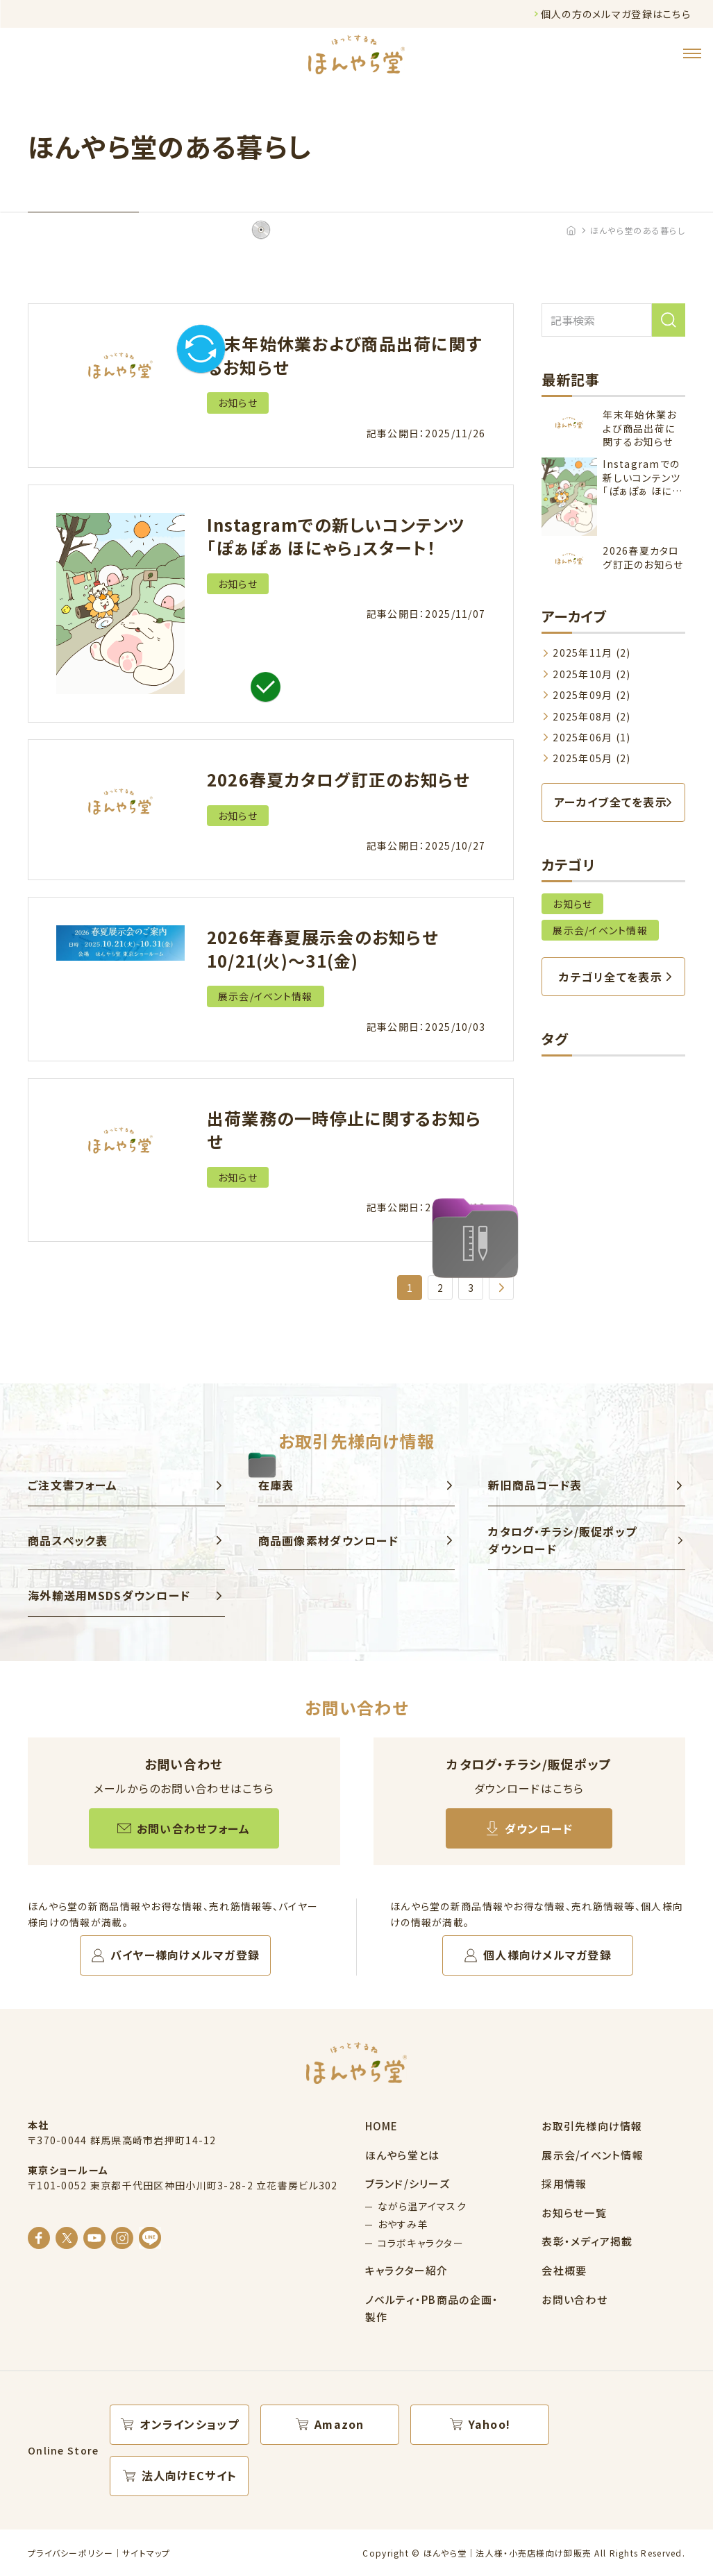  What do you see at coordinates (261, 230) in the screenshot?
I see `indicates a DVD+R disc drive or media` at bounding box center [261, 230].